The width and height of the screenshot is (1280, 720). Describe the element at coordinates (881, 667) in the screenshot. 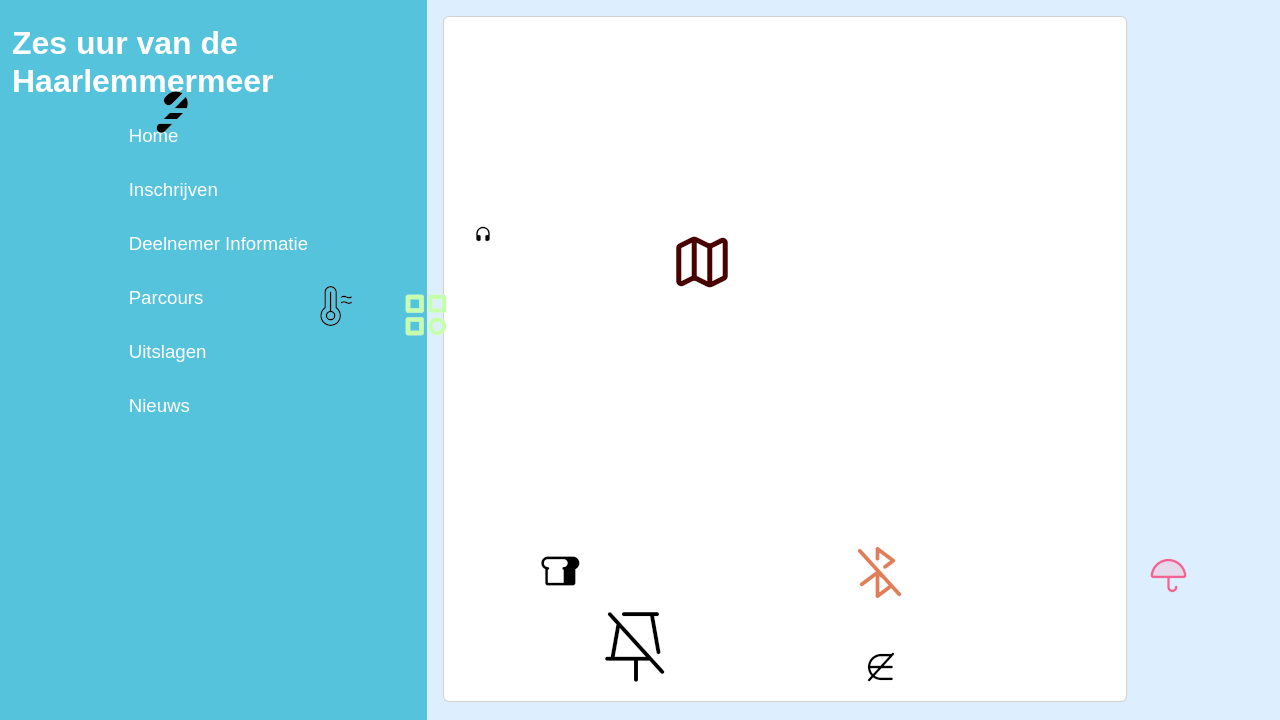

I see `indicates item is not part of a set or group` at that location.